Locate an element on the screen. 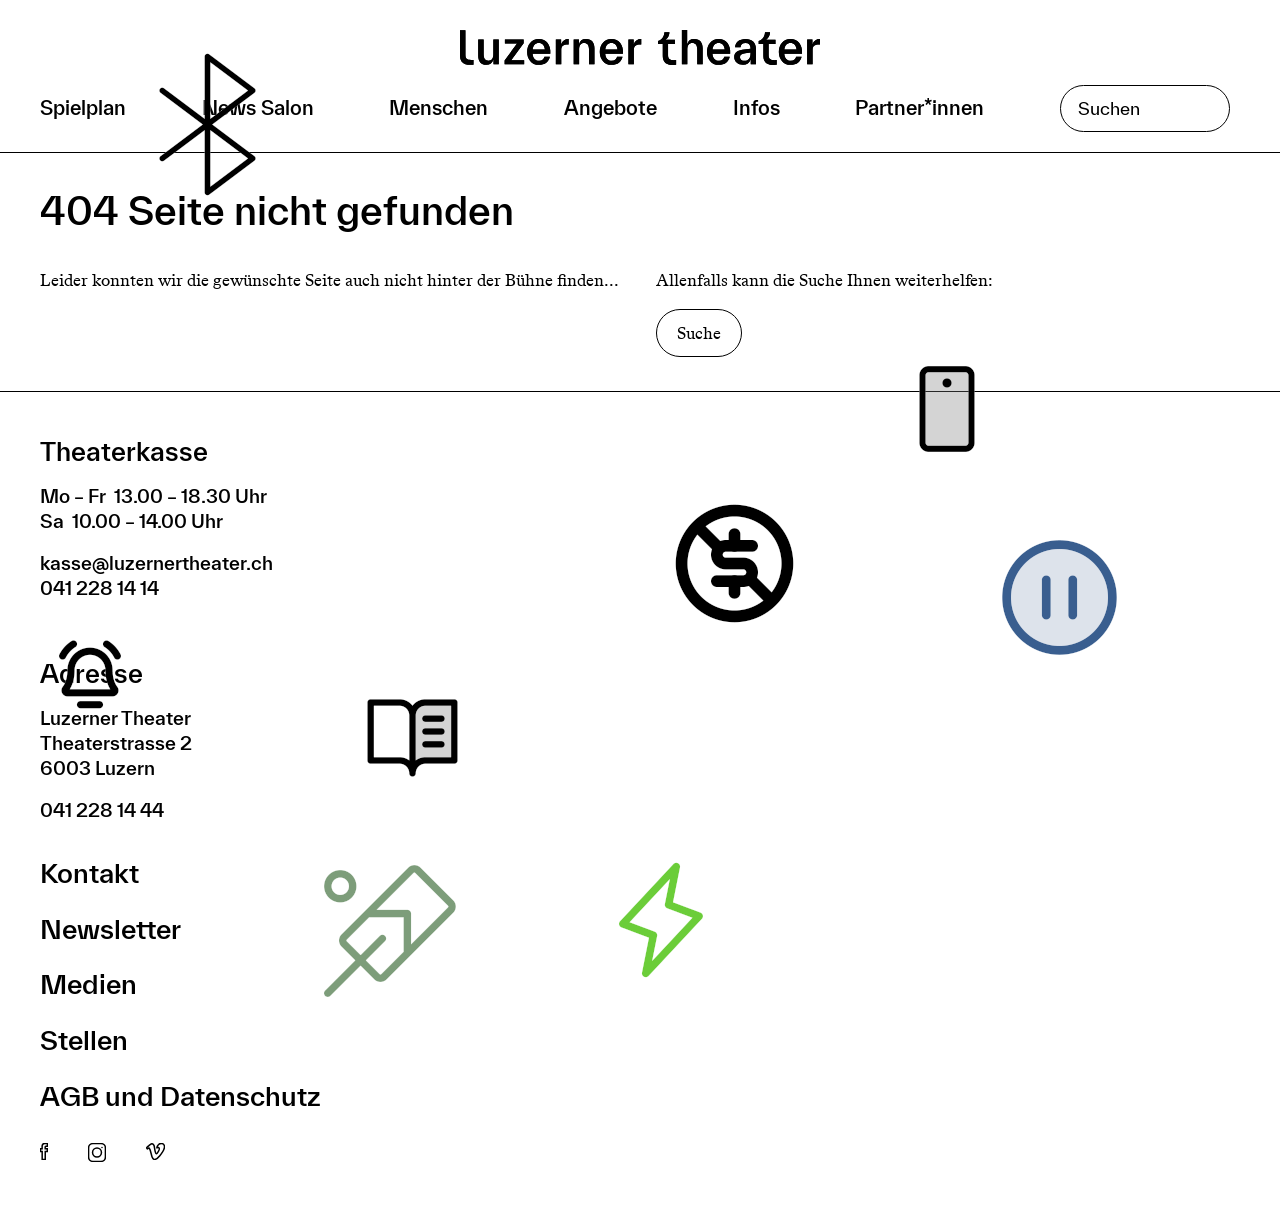 This screenshot has height=1207, width=1280. indicates new notifications or alerts is located at coordinates (90, 675).